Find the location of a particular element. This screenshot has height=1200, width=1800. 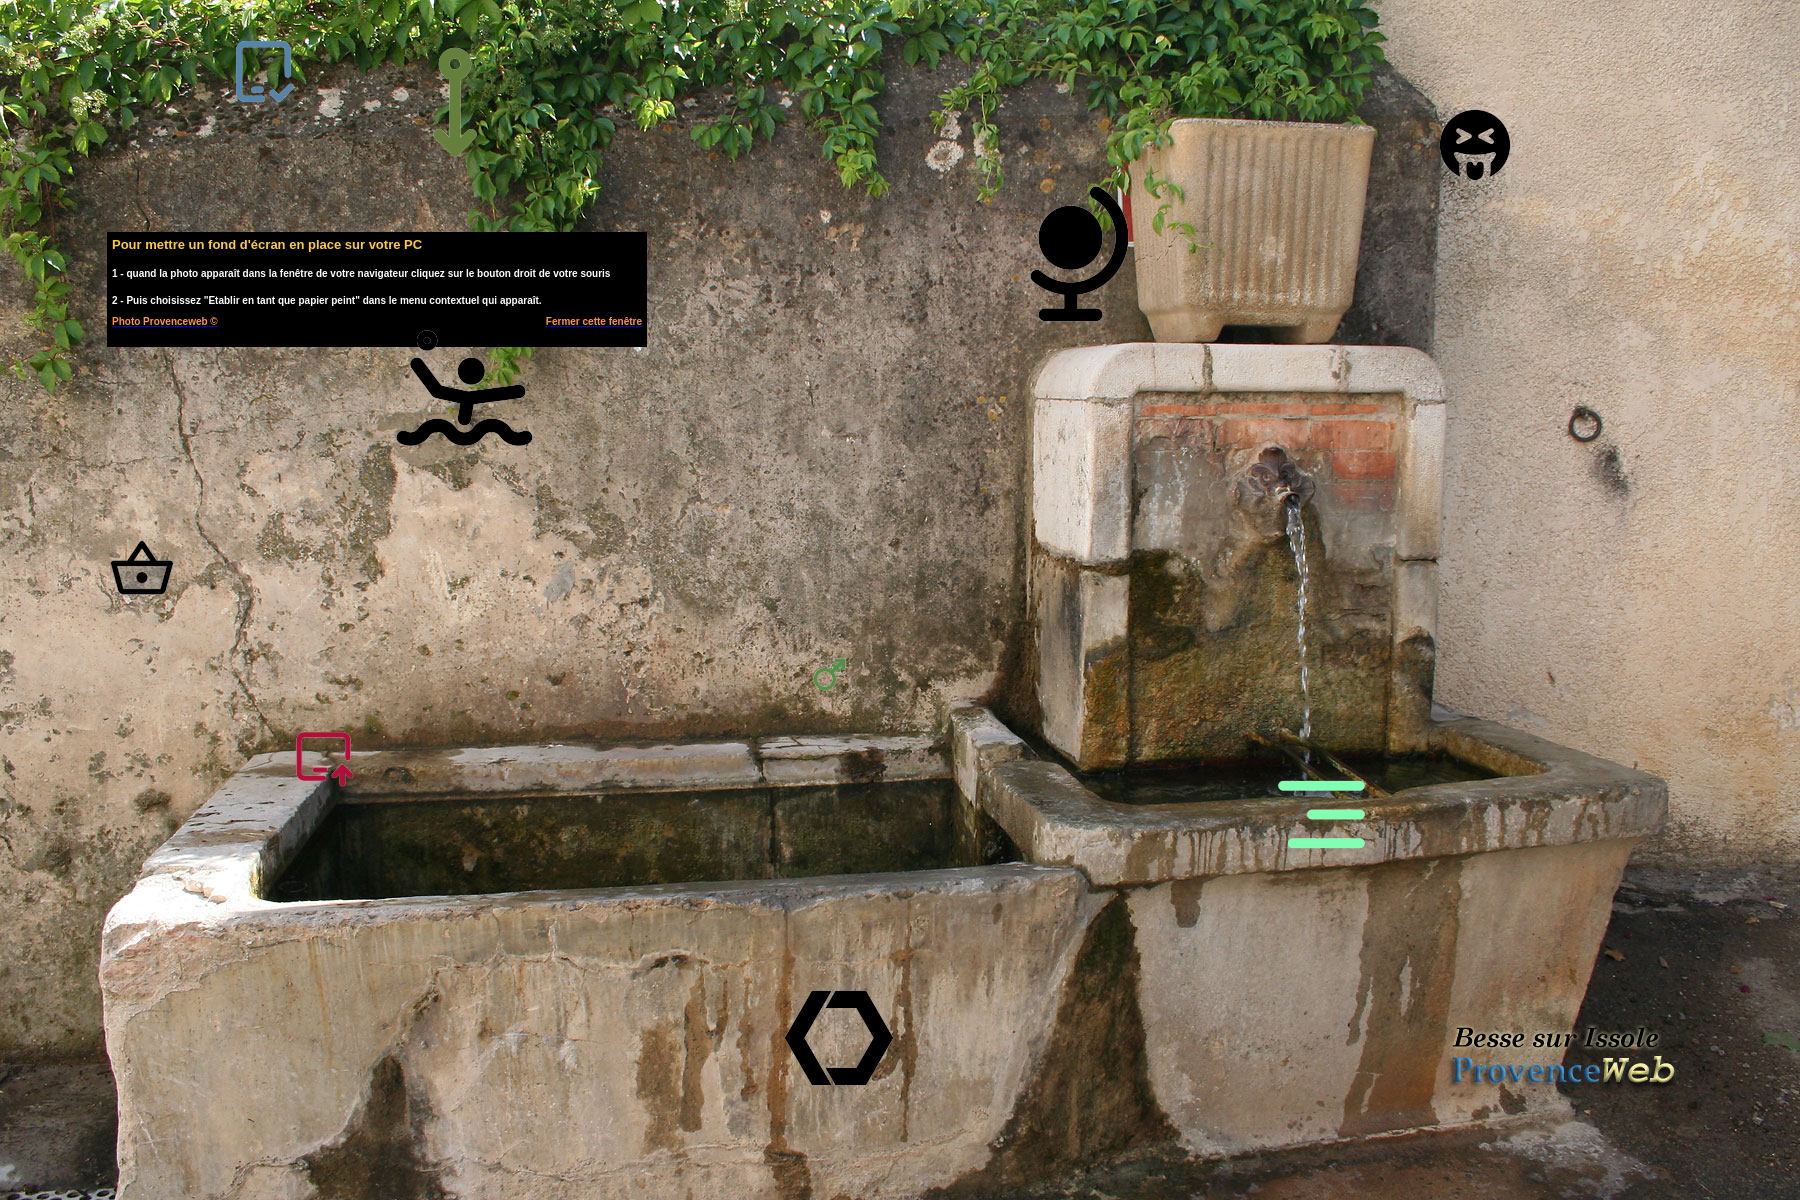

water polo sport activity is located at coordinates (464, 391).